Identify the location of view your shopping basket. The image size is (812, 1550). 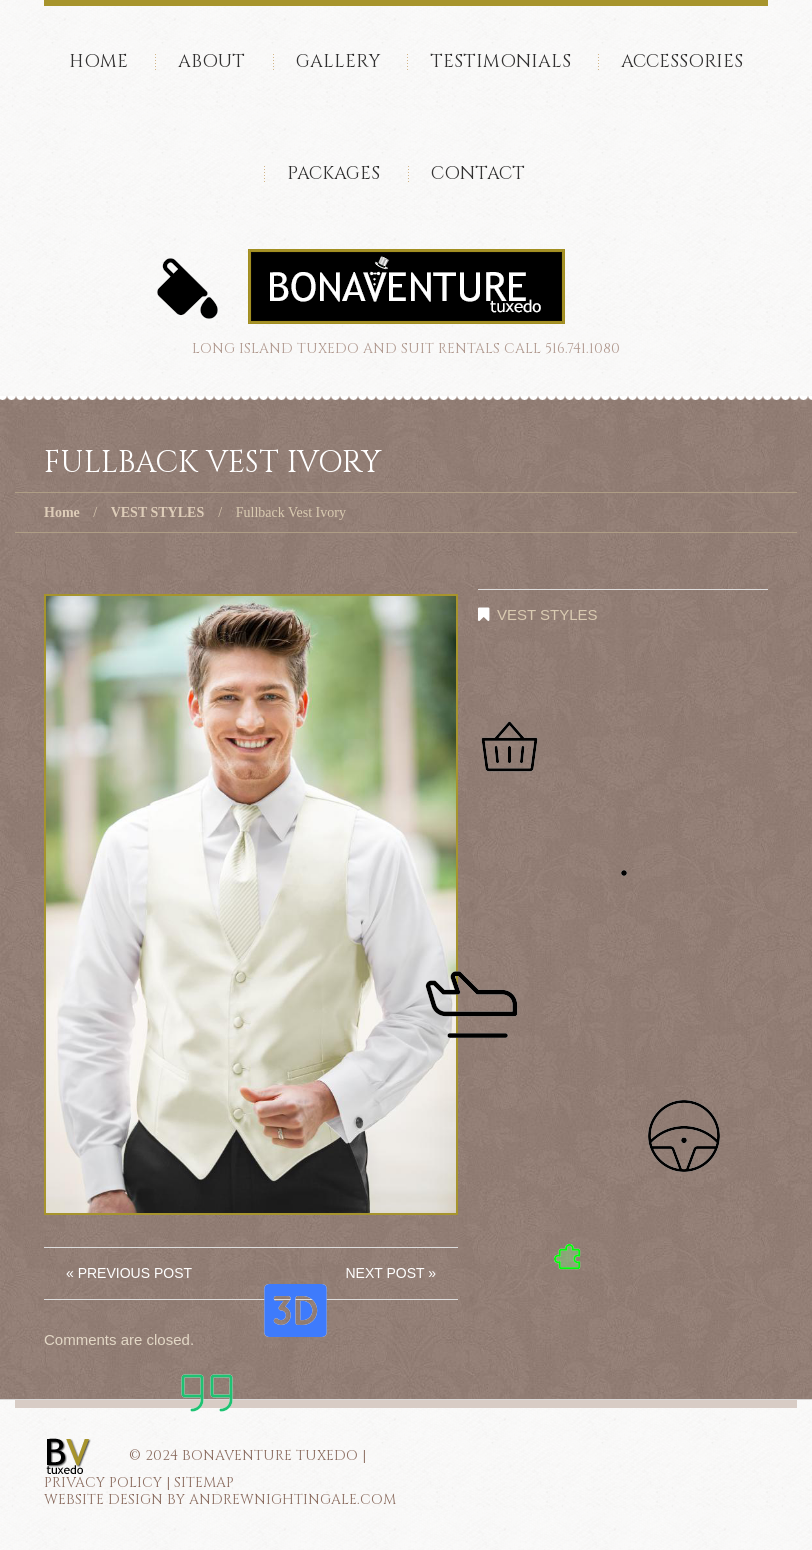
(509, 749).